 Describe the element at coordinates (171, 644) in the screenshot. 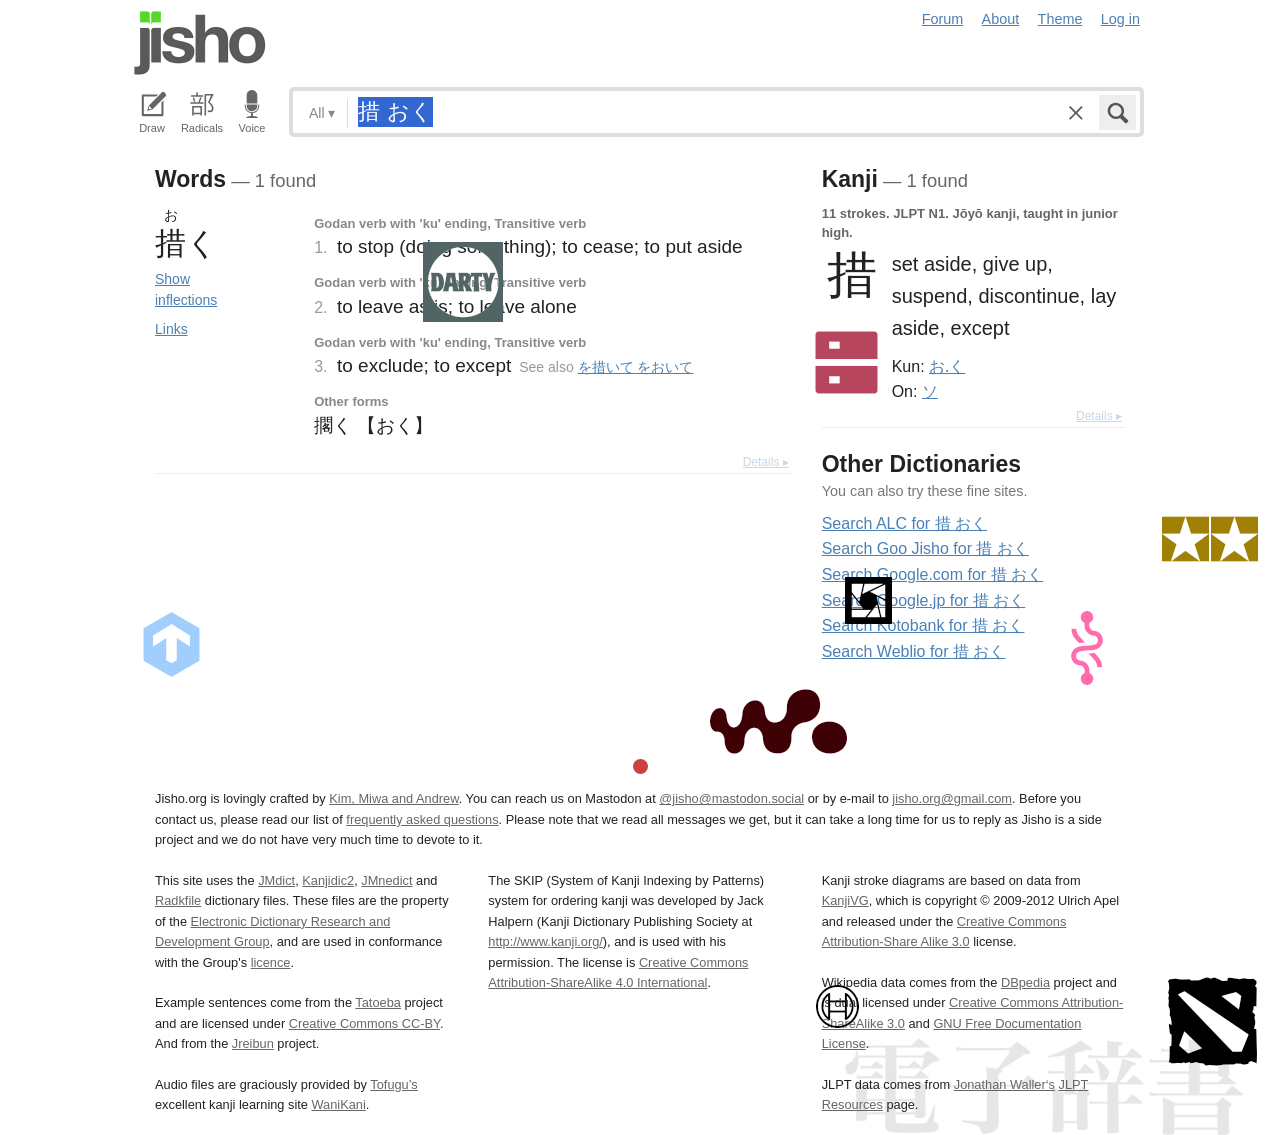

I see `open checkmk monitoring dashboard` at that location.